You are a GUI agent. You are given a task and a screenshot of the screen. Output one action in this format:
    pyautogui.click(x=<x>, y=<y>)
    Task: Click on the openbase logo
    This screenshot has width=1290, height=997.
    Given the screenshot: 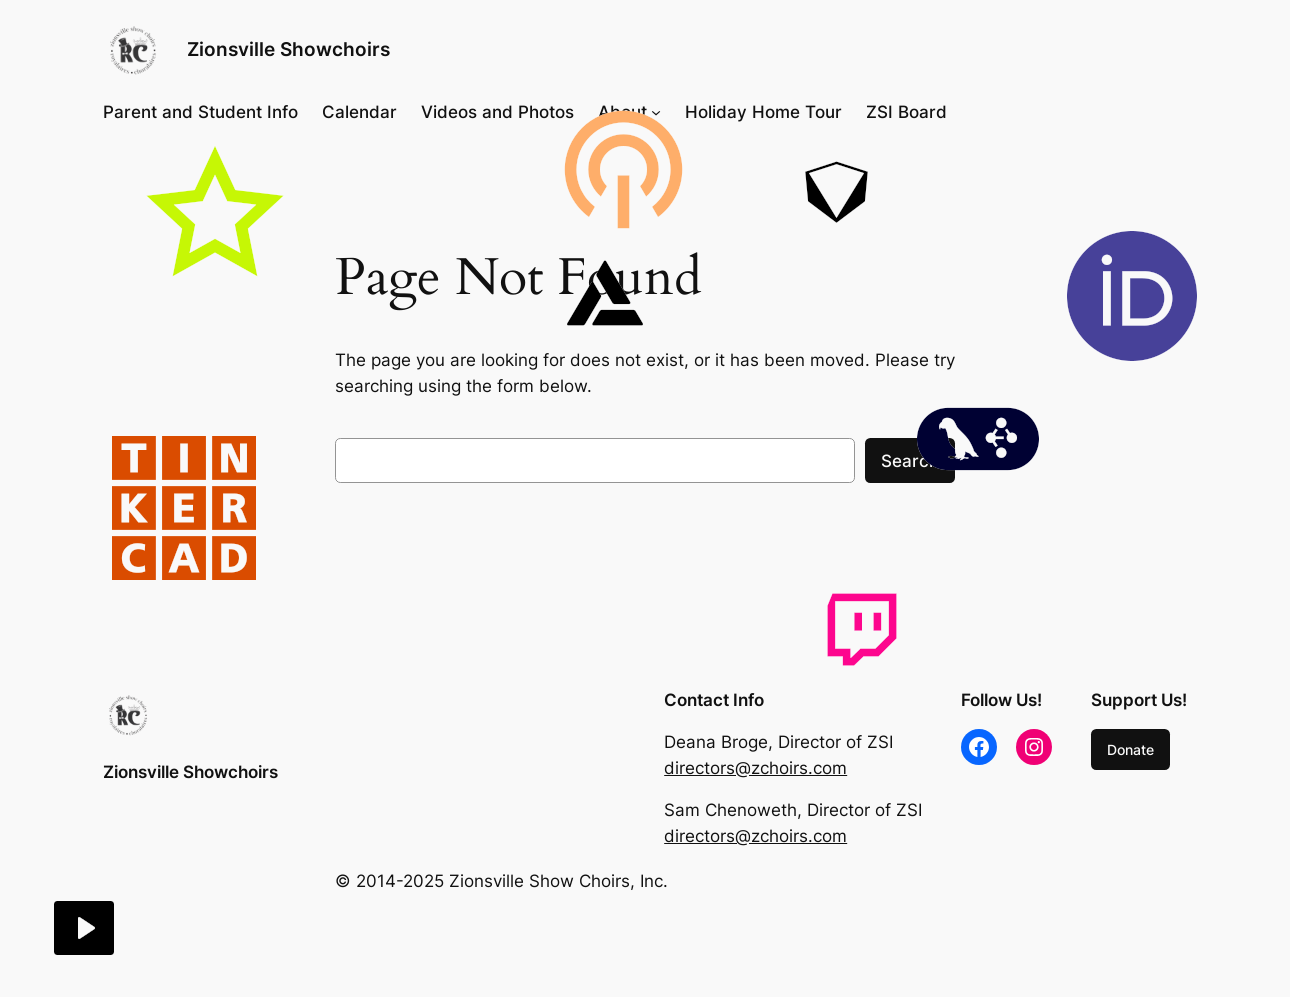 What is the action you would take?
    pyautogui.click(x=836, y=190)
    